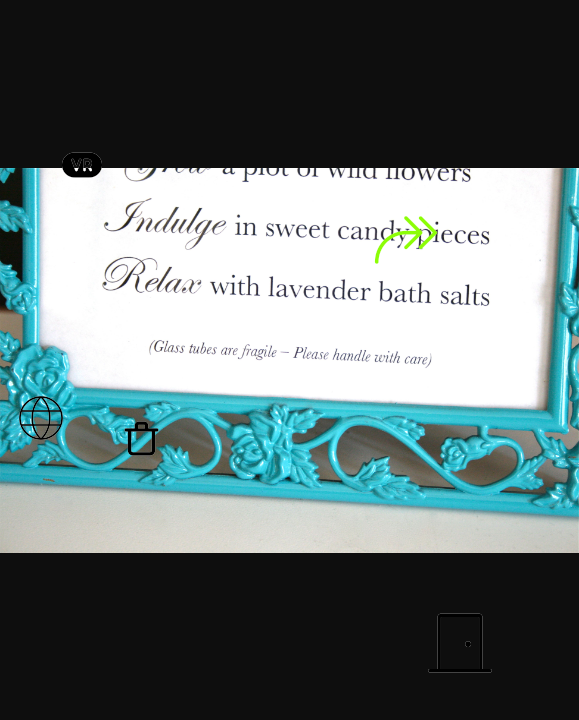  Describe the element at coordinates (460, 643) in the screenshot. I see `exit or log out of the application` at that location.